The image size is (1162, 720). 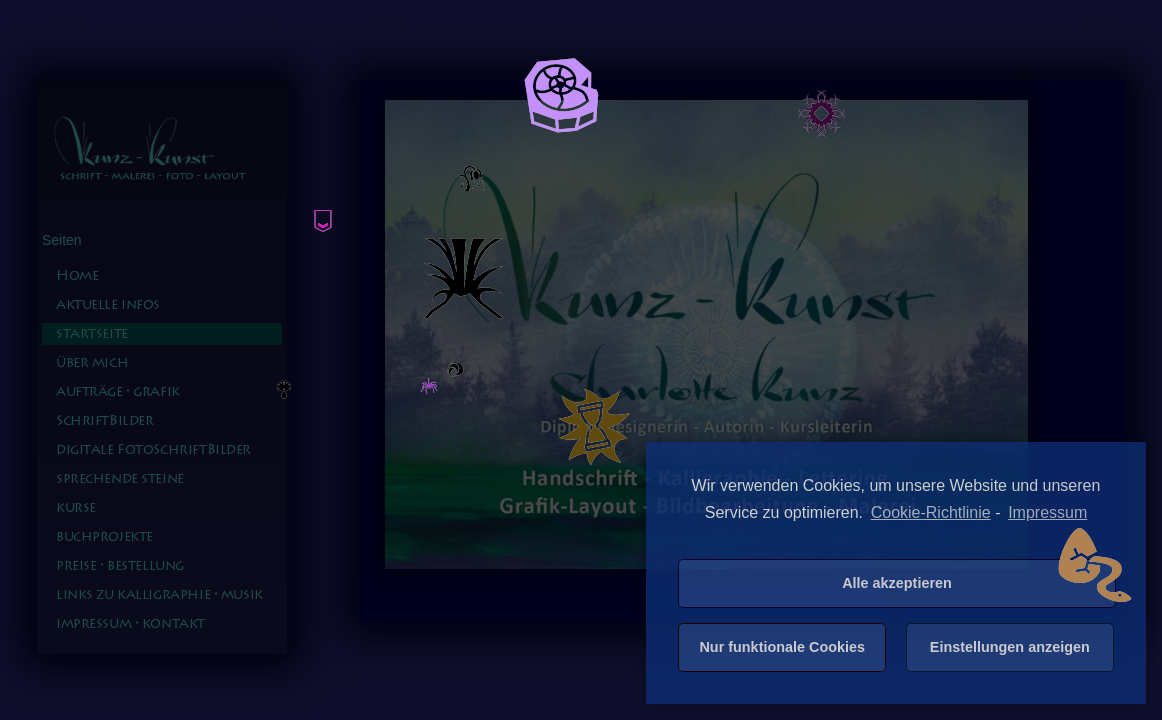 I want to click on indicates pollen or allergen levels in weather app, so click(x=472, y=178).